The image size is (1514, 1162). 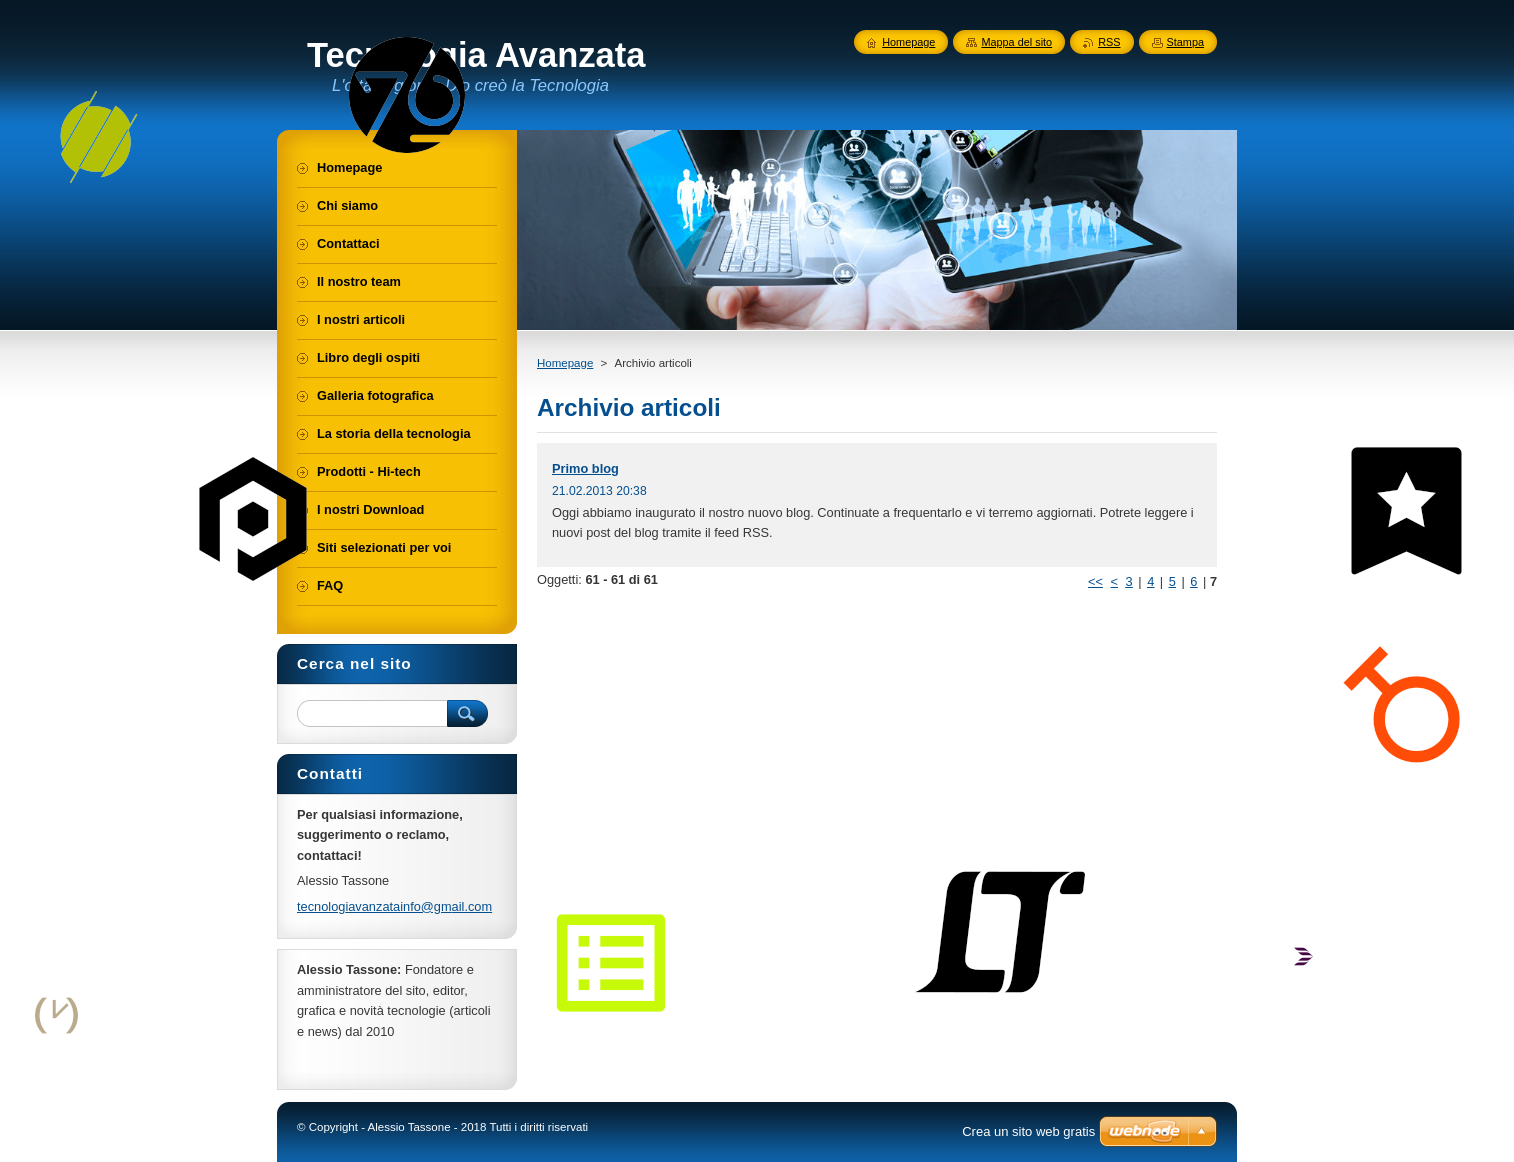 I want to click on visit system76 website or support, so click(x=407, y=95).